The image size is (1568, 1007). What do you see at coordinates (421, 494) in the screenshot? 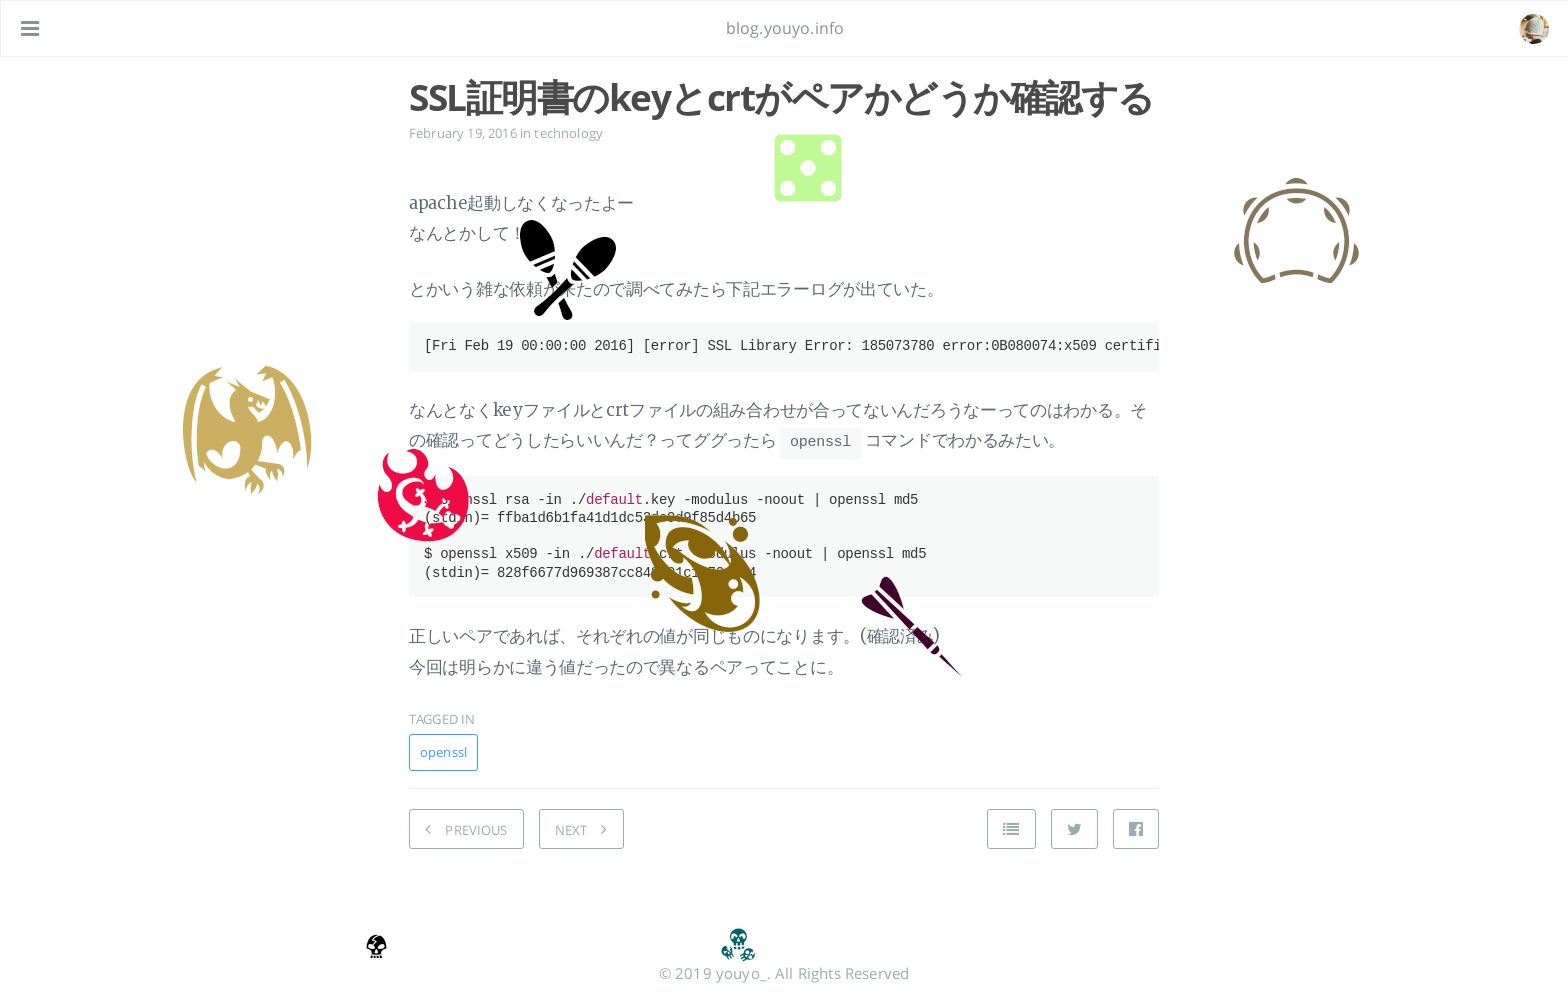
I see `fire element or flame-type creature in a game` at bounding box center [421, 494].